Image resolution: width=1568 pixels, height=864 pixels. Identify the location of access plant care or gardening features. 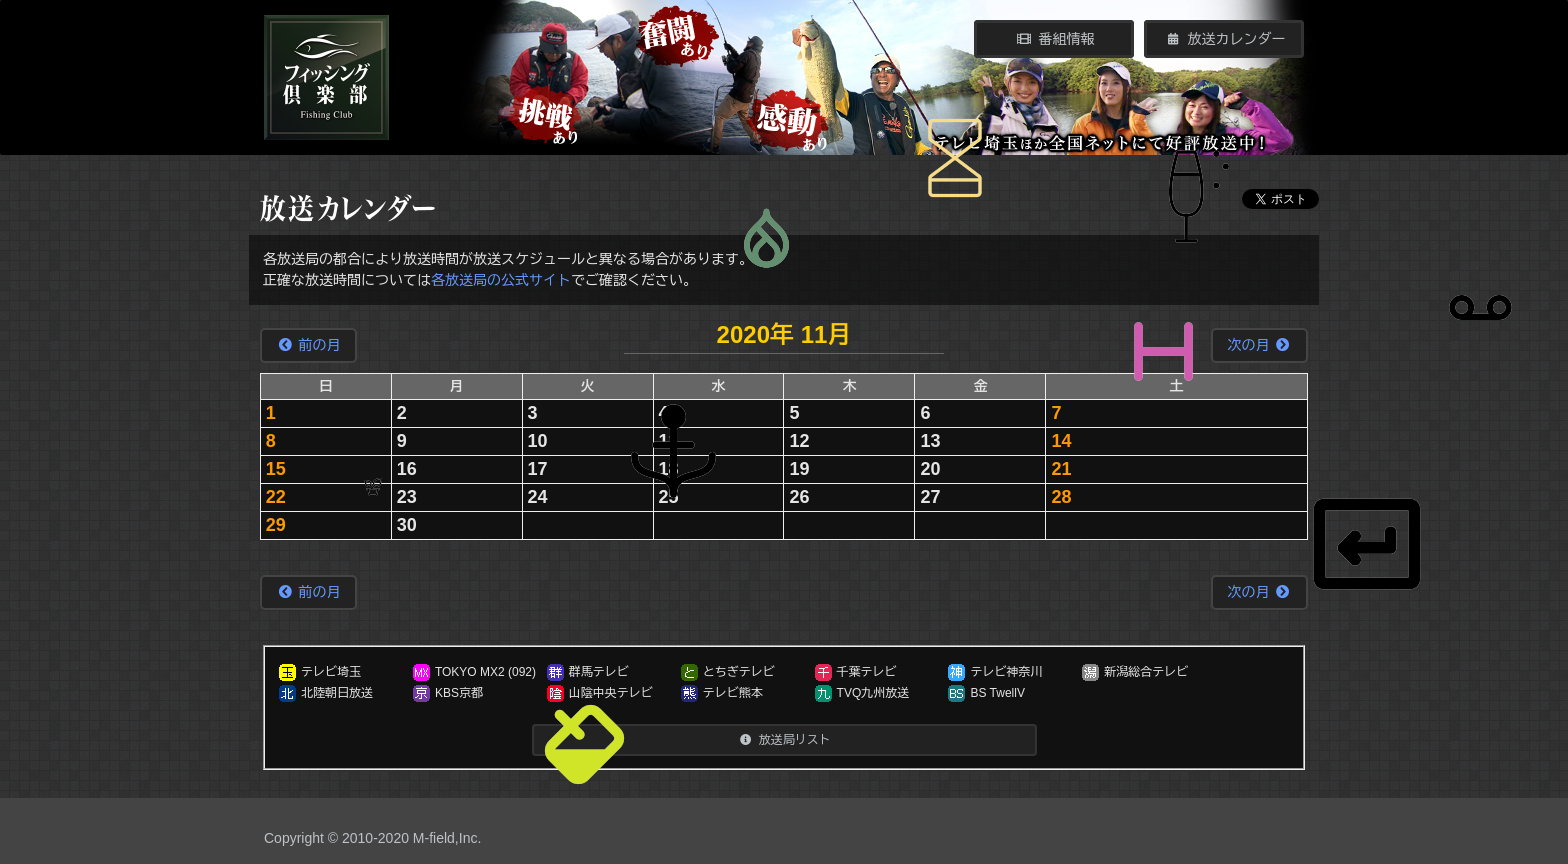
(373, 487).